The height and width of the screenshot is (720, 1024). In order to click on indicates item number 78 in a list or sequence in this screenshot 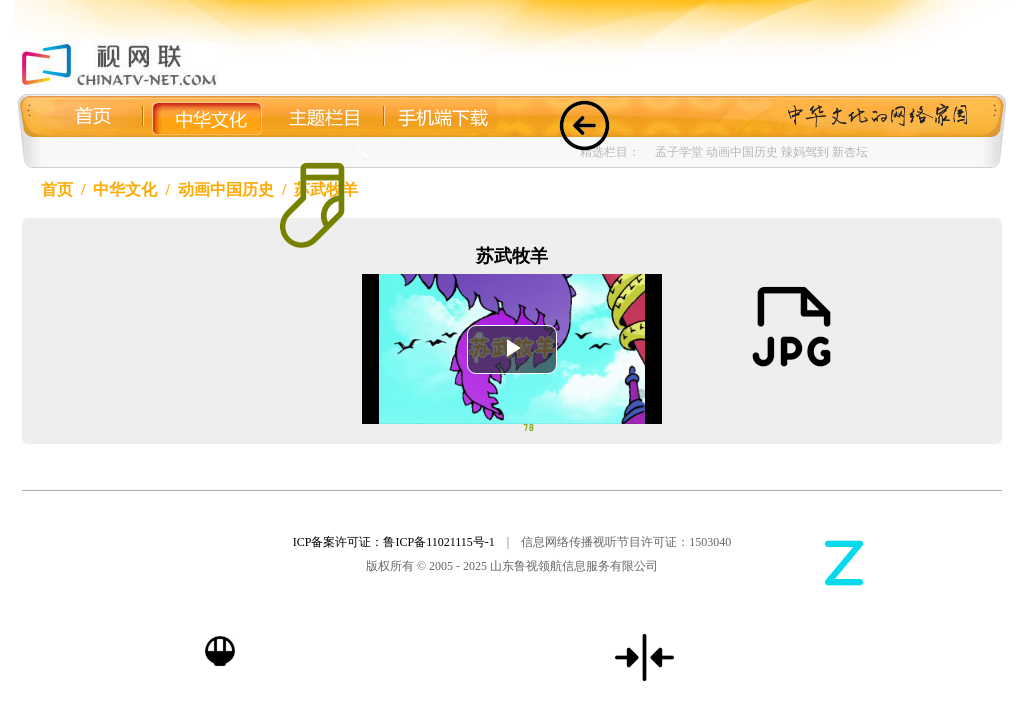, I will do `click(528, 427)`.